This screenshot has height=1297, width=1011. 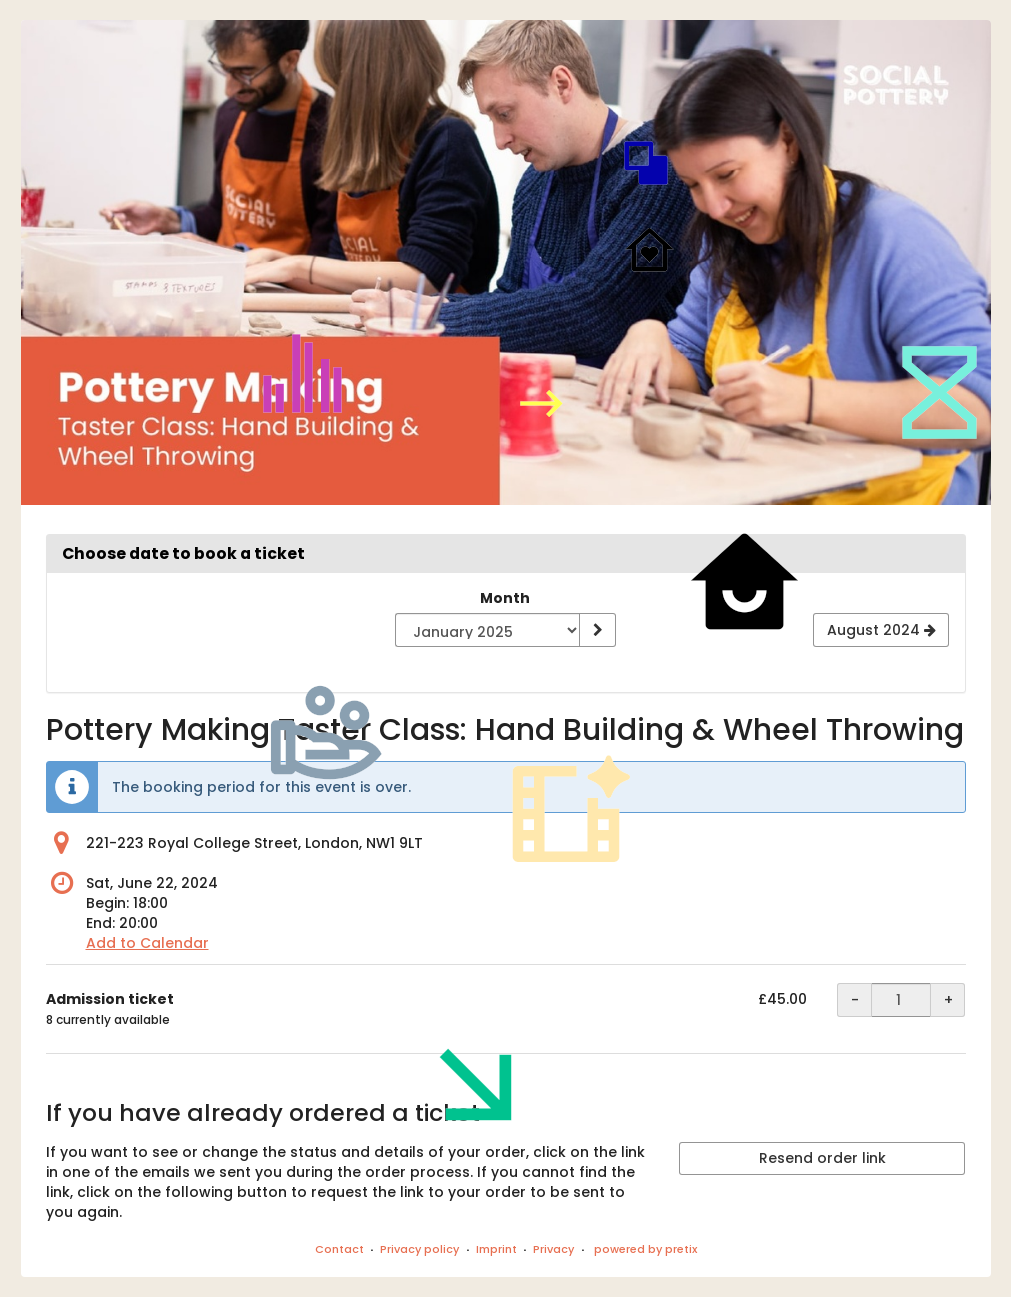 I want to click on view grouped bar chart data, so click(x=304, y=375).